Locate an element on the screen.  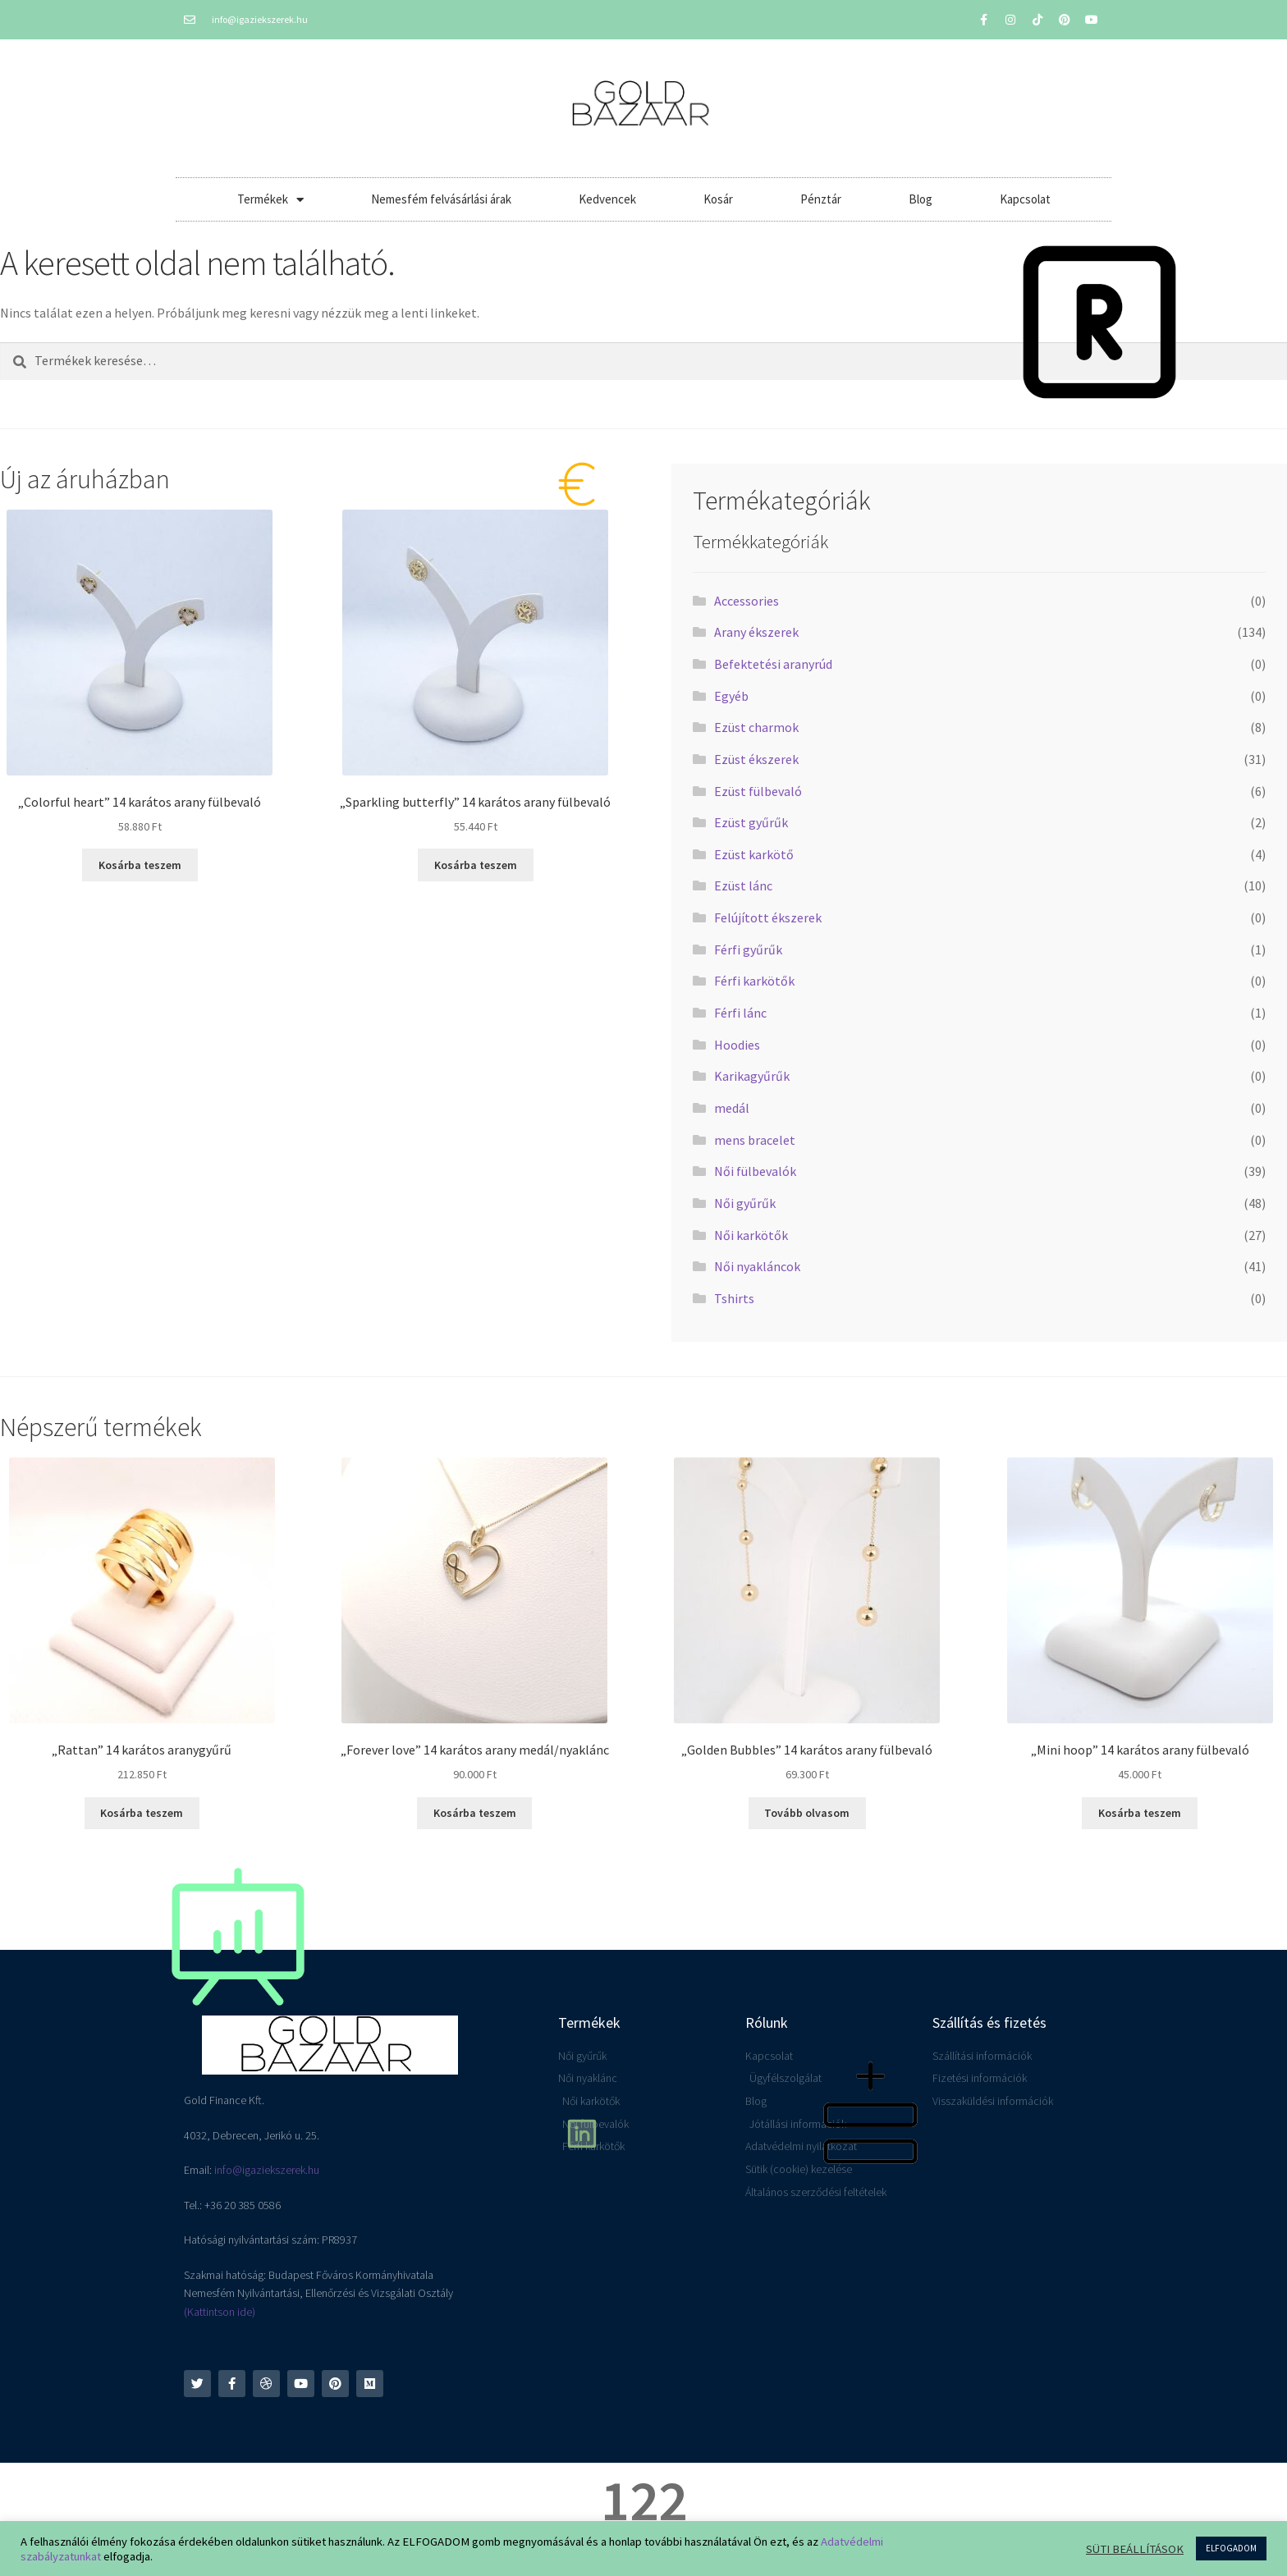
indicates a rating or review section is located at coordinates (1099, 322).